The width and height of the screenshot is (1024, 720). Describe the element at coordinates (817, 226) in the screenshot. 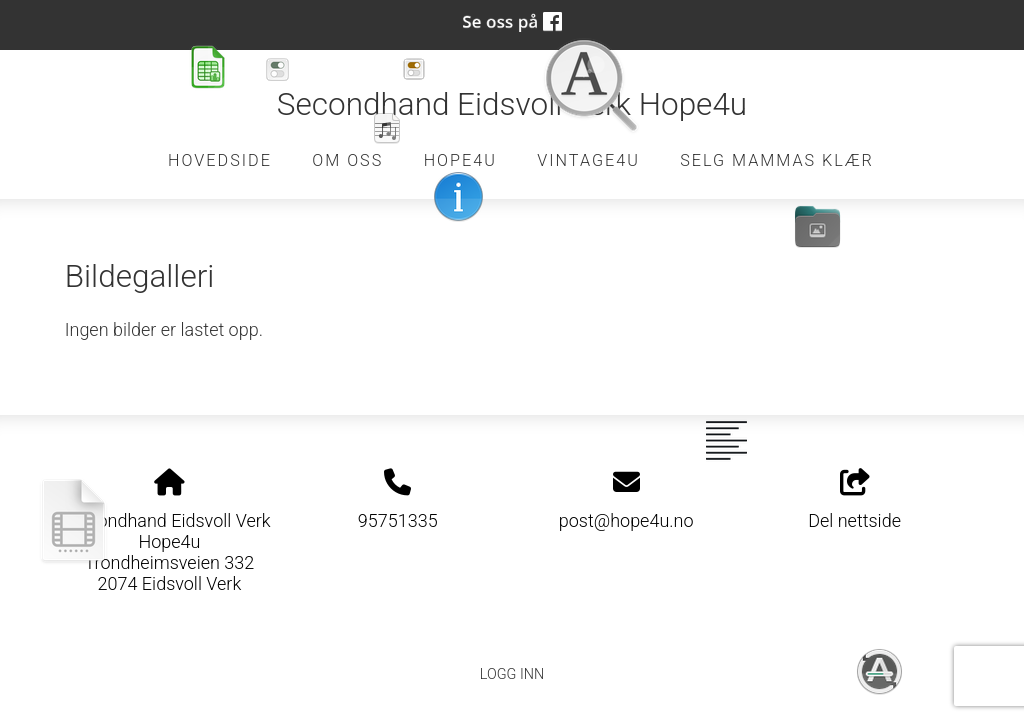

I see `open your pictures folder` at that location.